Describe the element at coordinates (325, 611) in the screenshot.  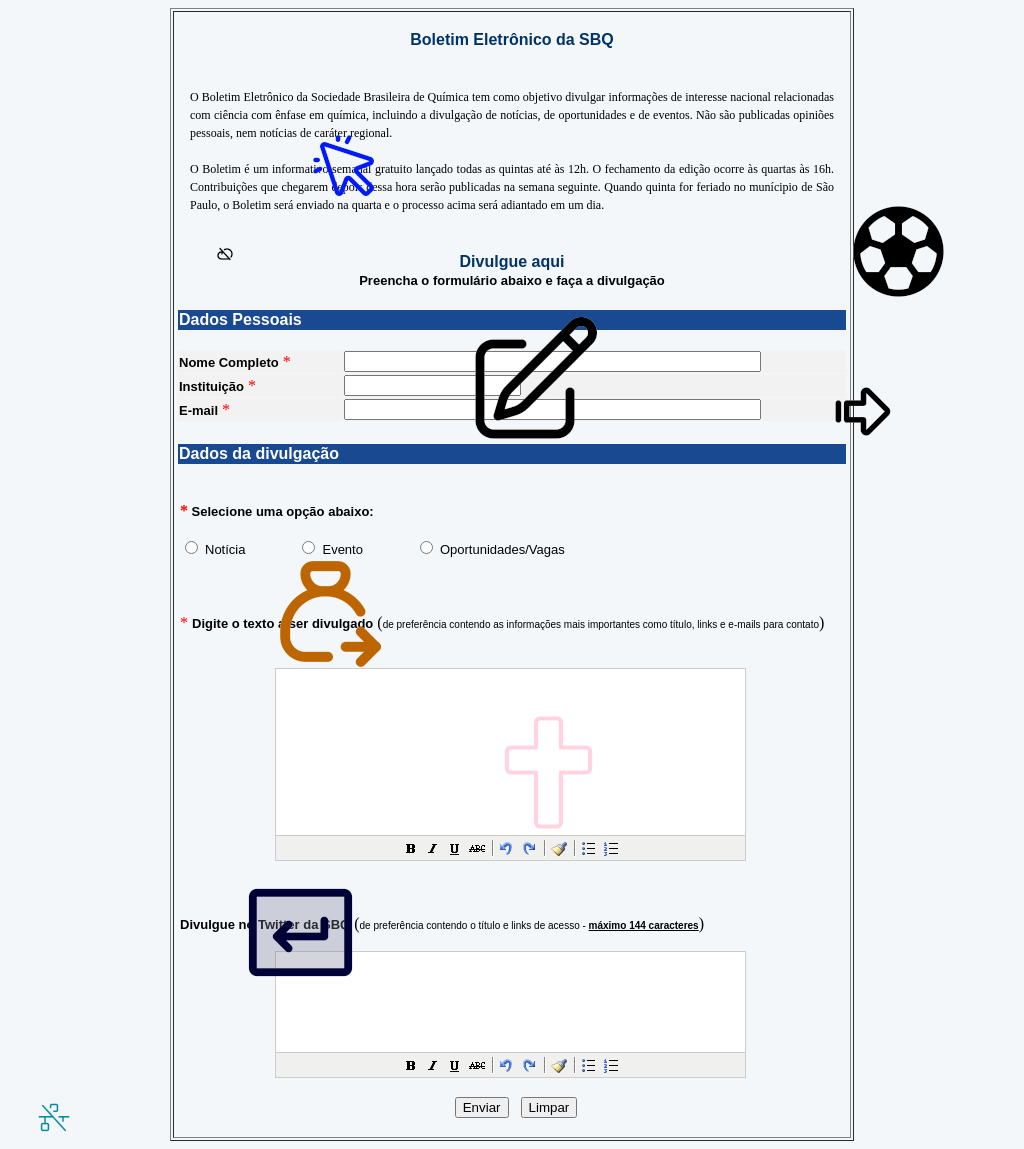
I see `transfer funds to another account` at that location.